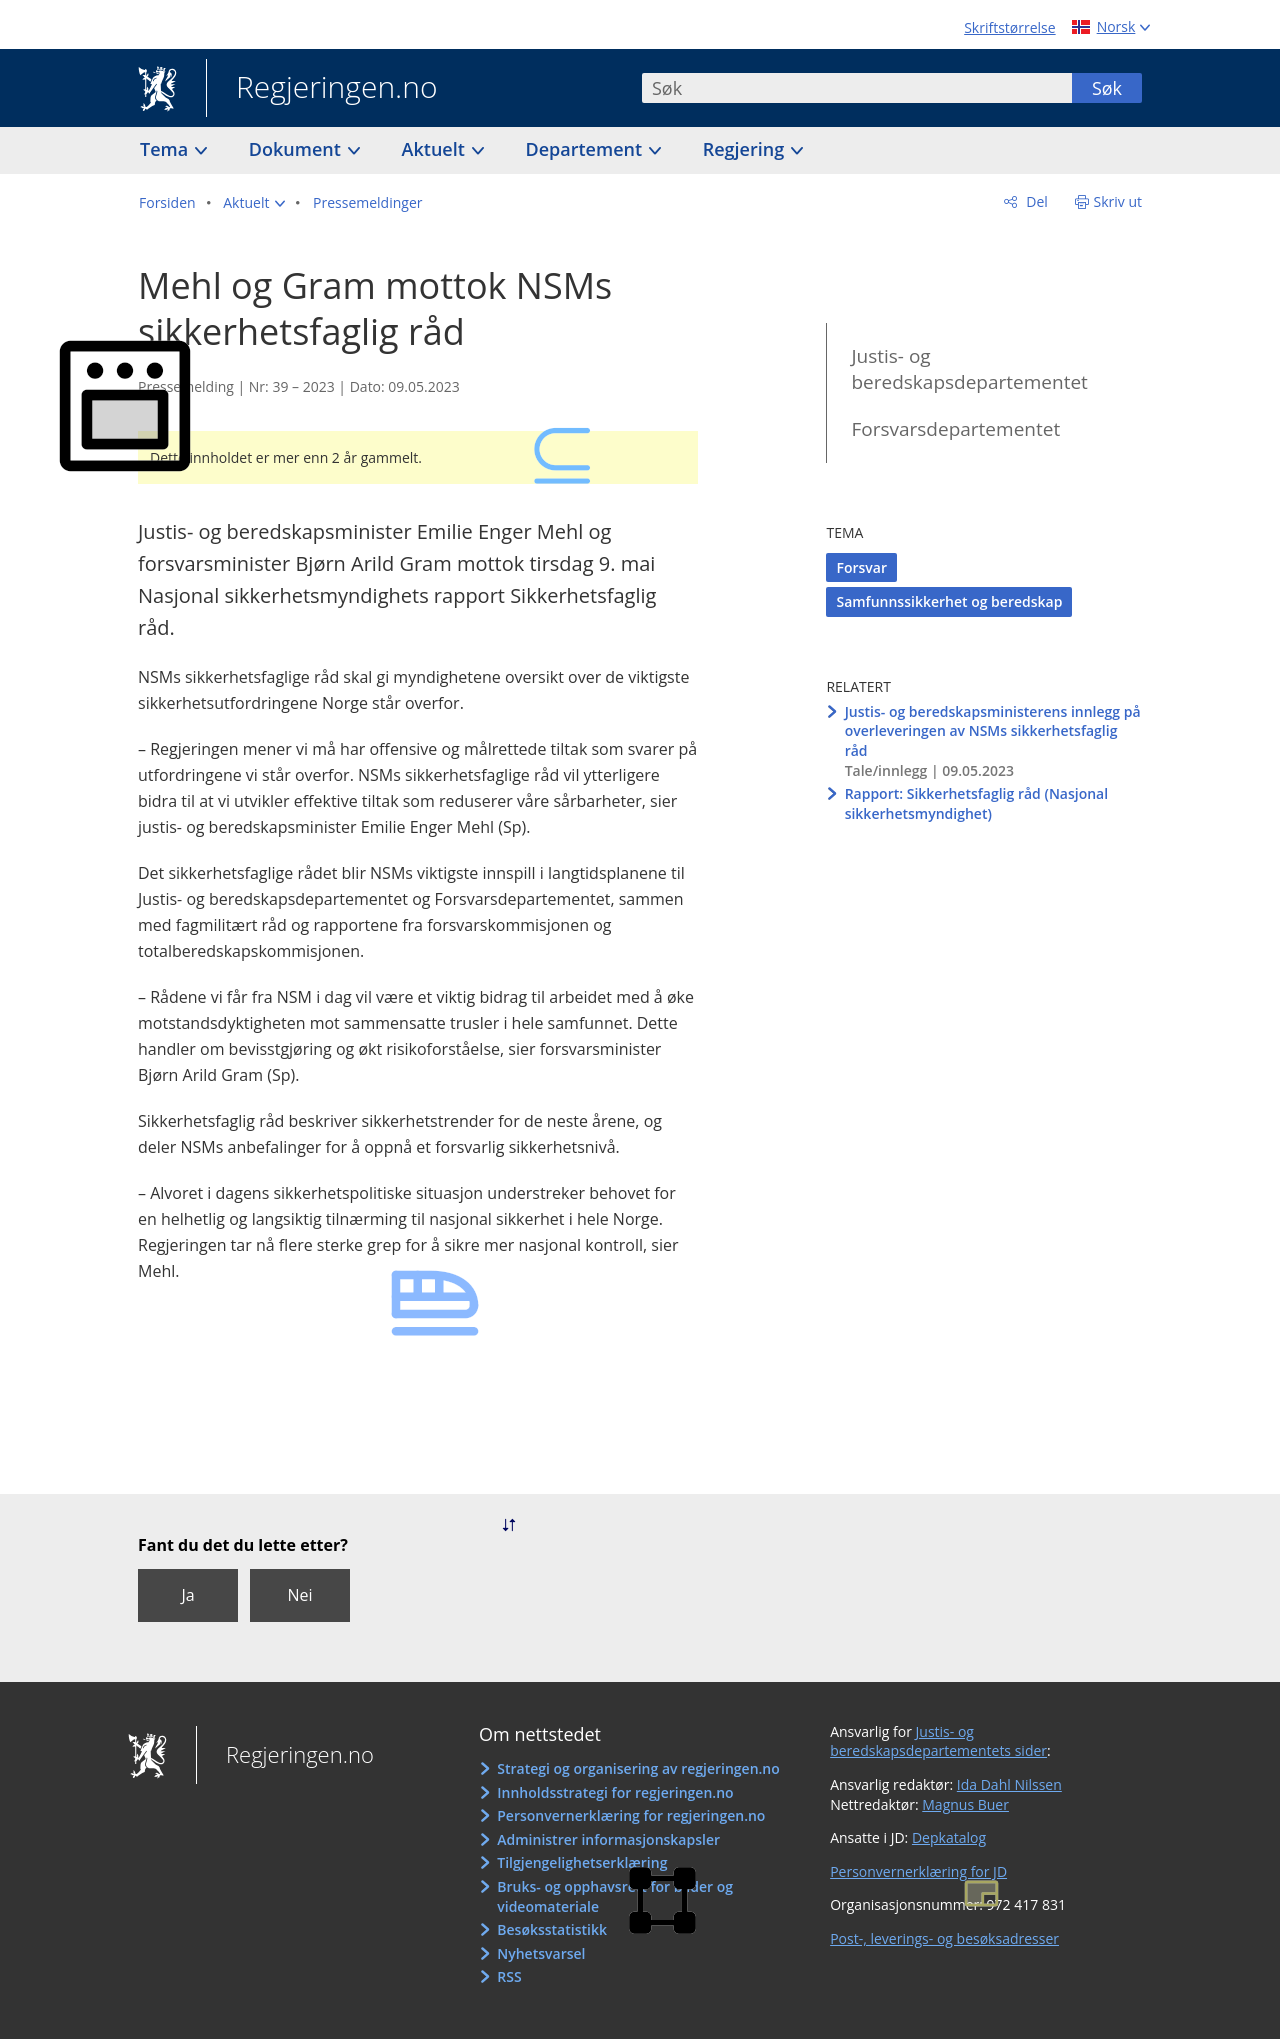 The image size is (1280, 2039). What do you see at coordinates (981, 1893) in the screenshot?
I see `enable picture-in-picture mode` at bounding box center [981, 1893].